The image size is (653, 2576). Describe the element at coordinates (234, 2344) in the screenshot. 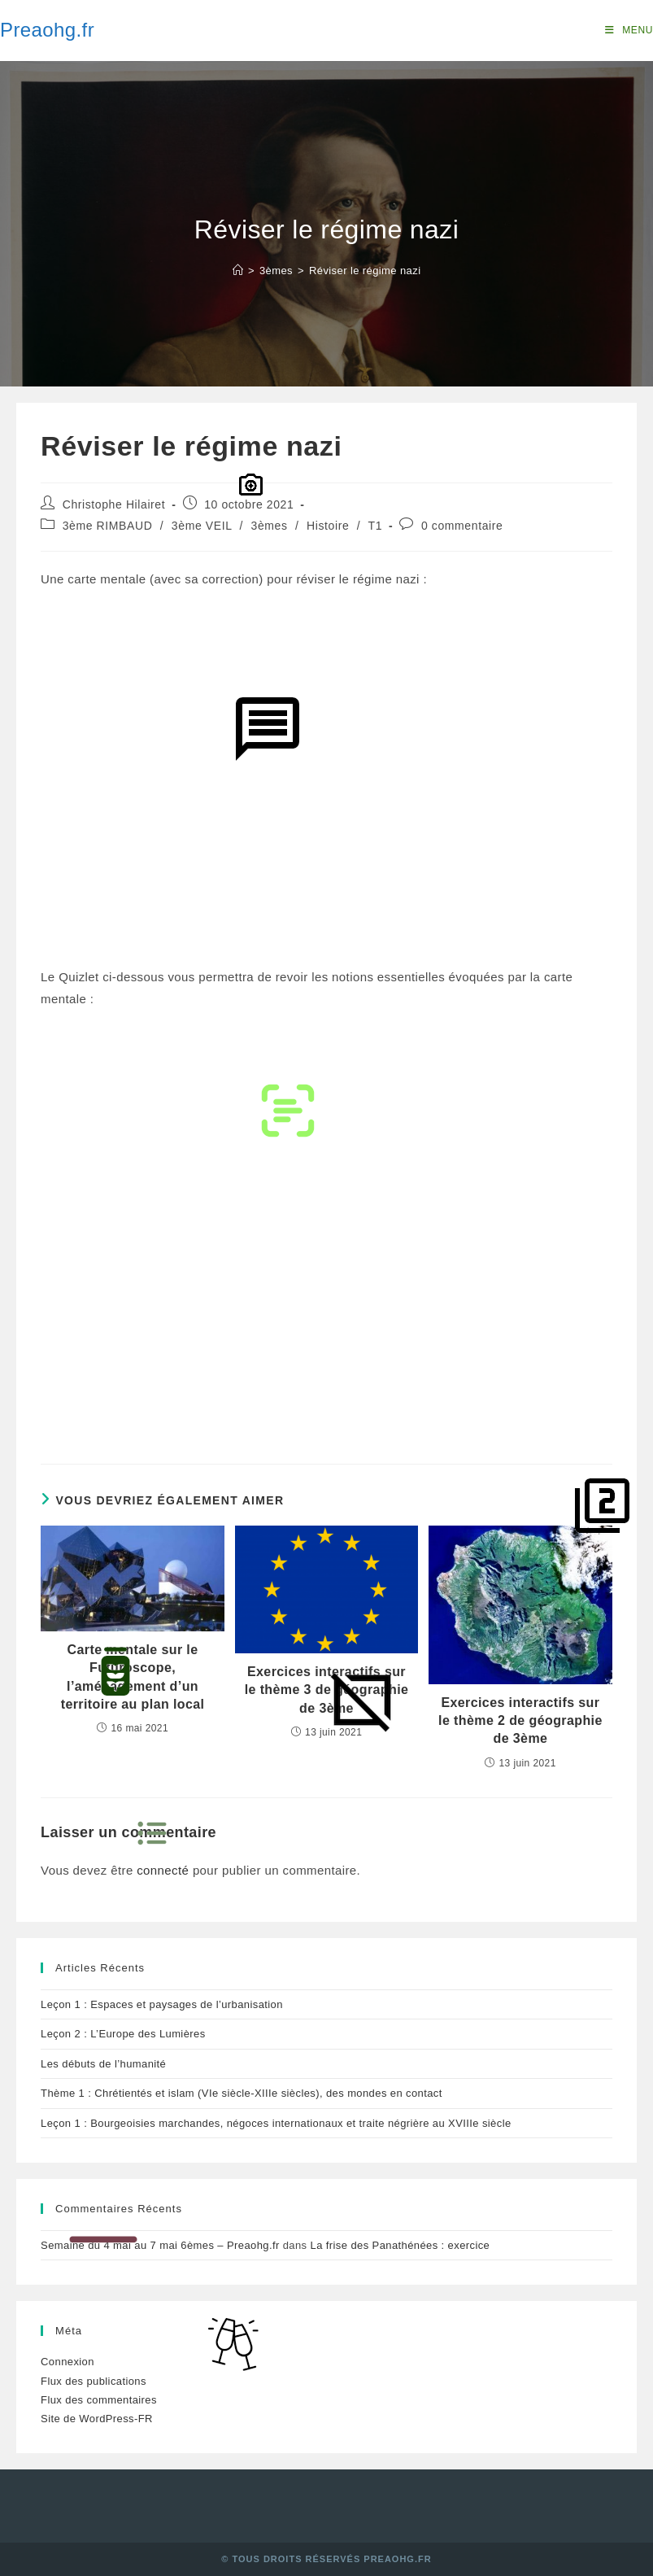

I see `celebrate an achievement or milestone` at that location.